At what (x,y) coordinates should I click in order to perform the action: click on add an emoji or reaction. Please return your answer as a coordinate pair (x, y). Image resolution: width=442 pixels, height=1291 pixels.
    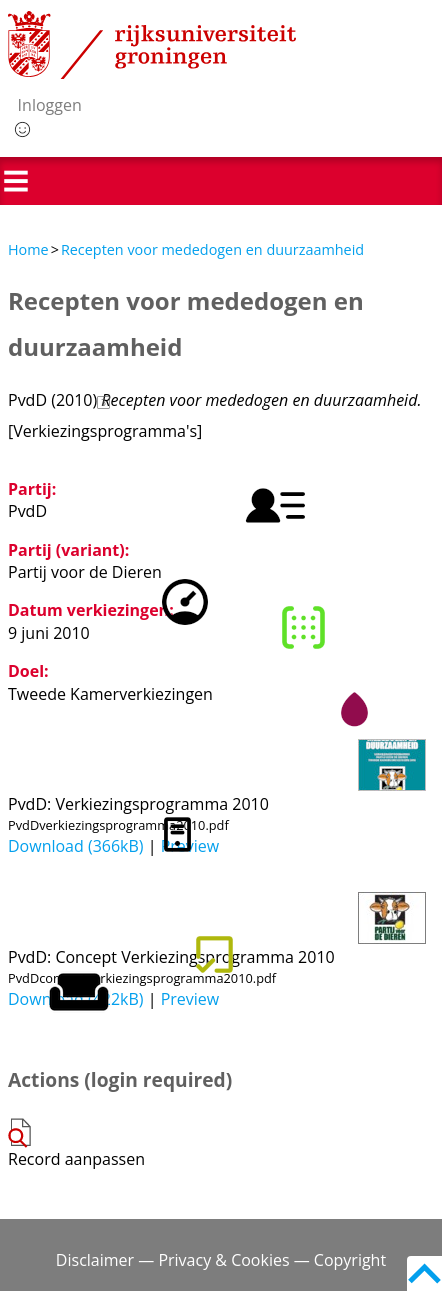
    Looking at the image, I should click on (22, 129).